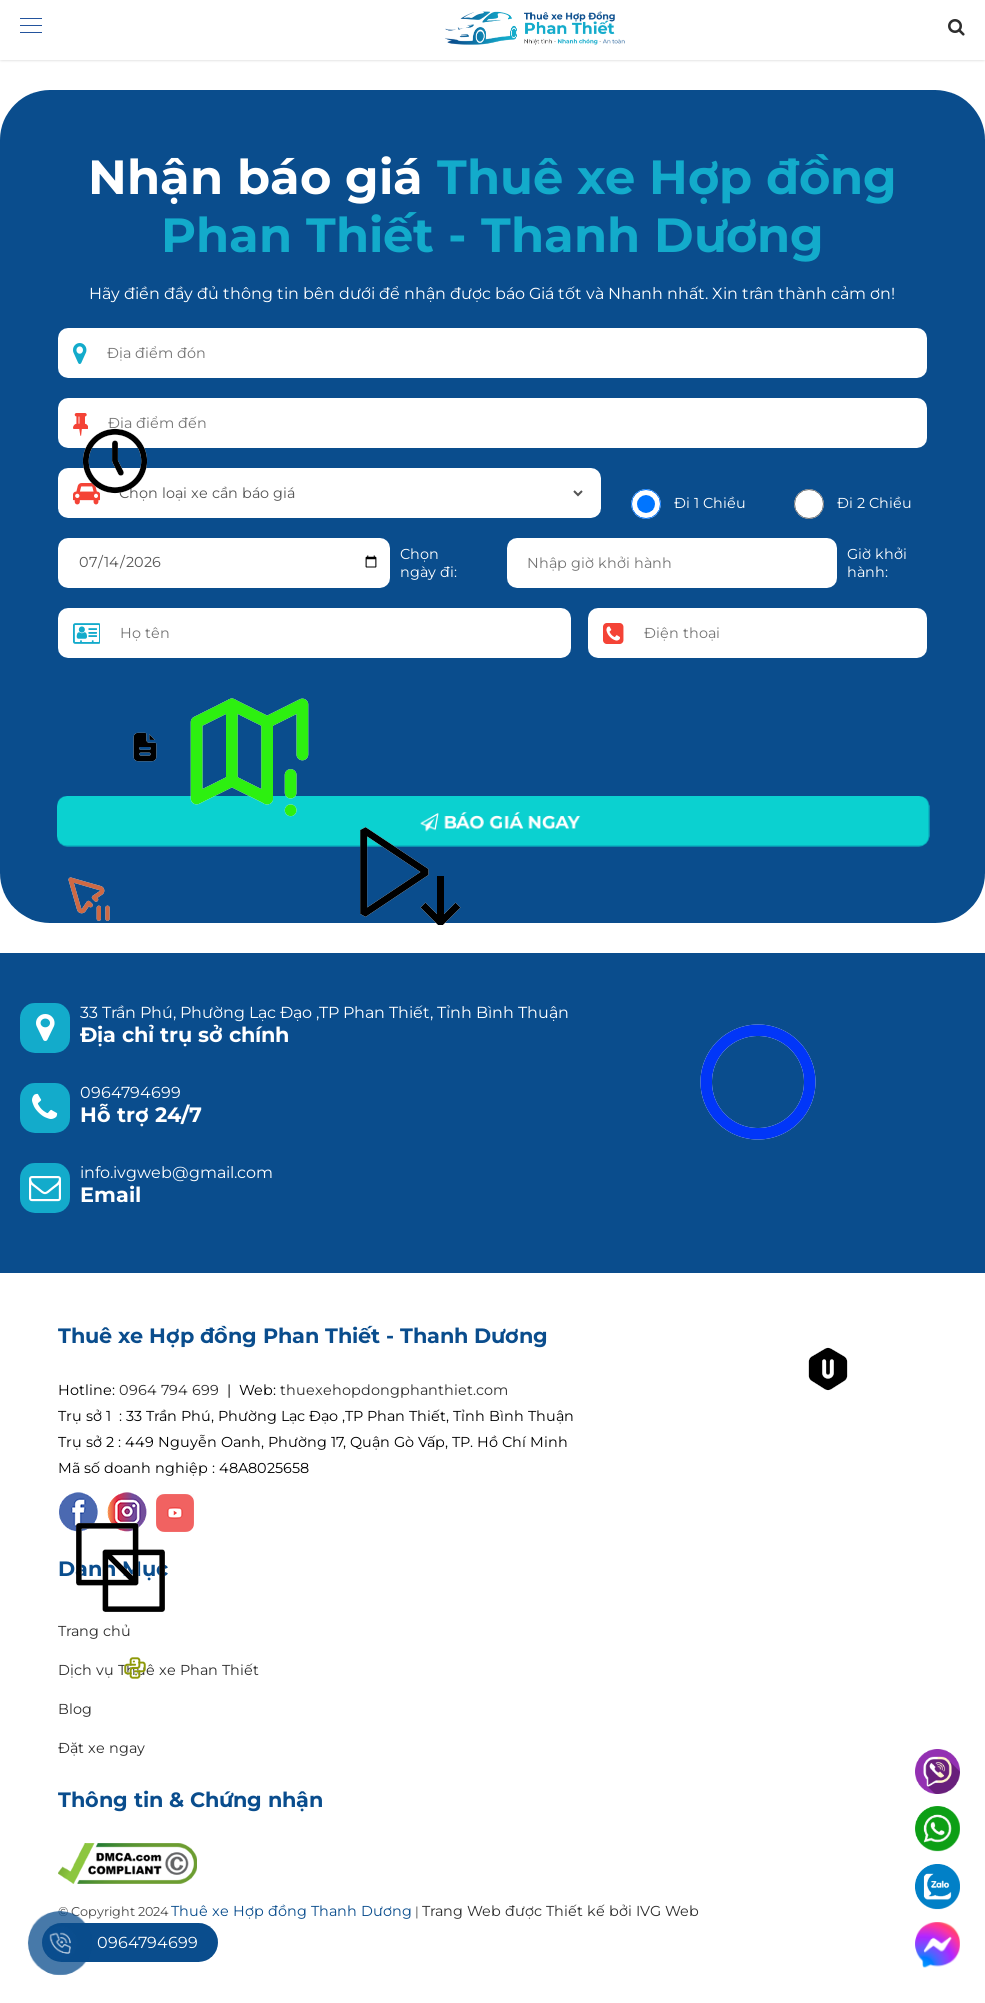  Describe the element at coordinates (88, 897) in the screenshot. I see `pause cursor tracking or pointer activity` at that location.